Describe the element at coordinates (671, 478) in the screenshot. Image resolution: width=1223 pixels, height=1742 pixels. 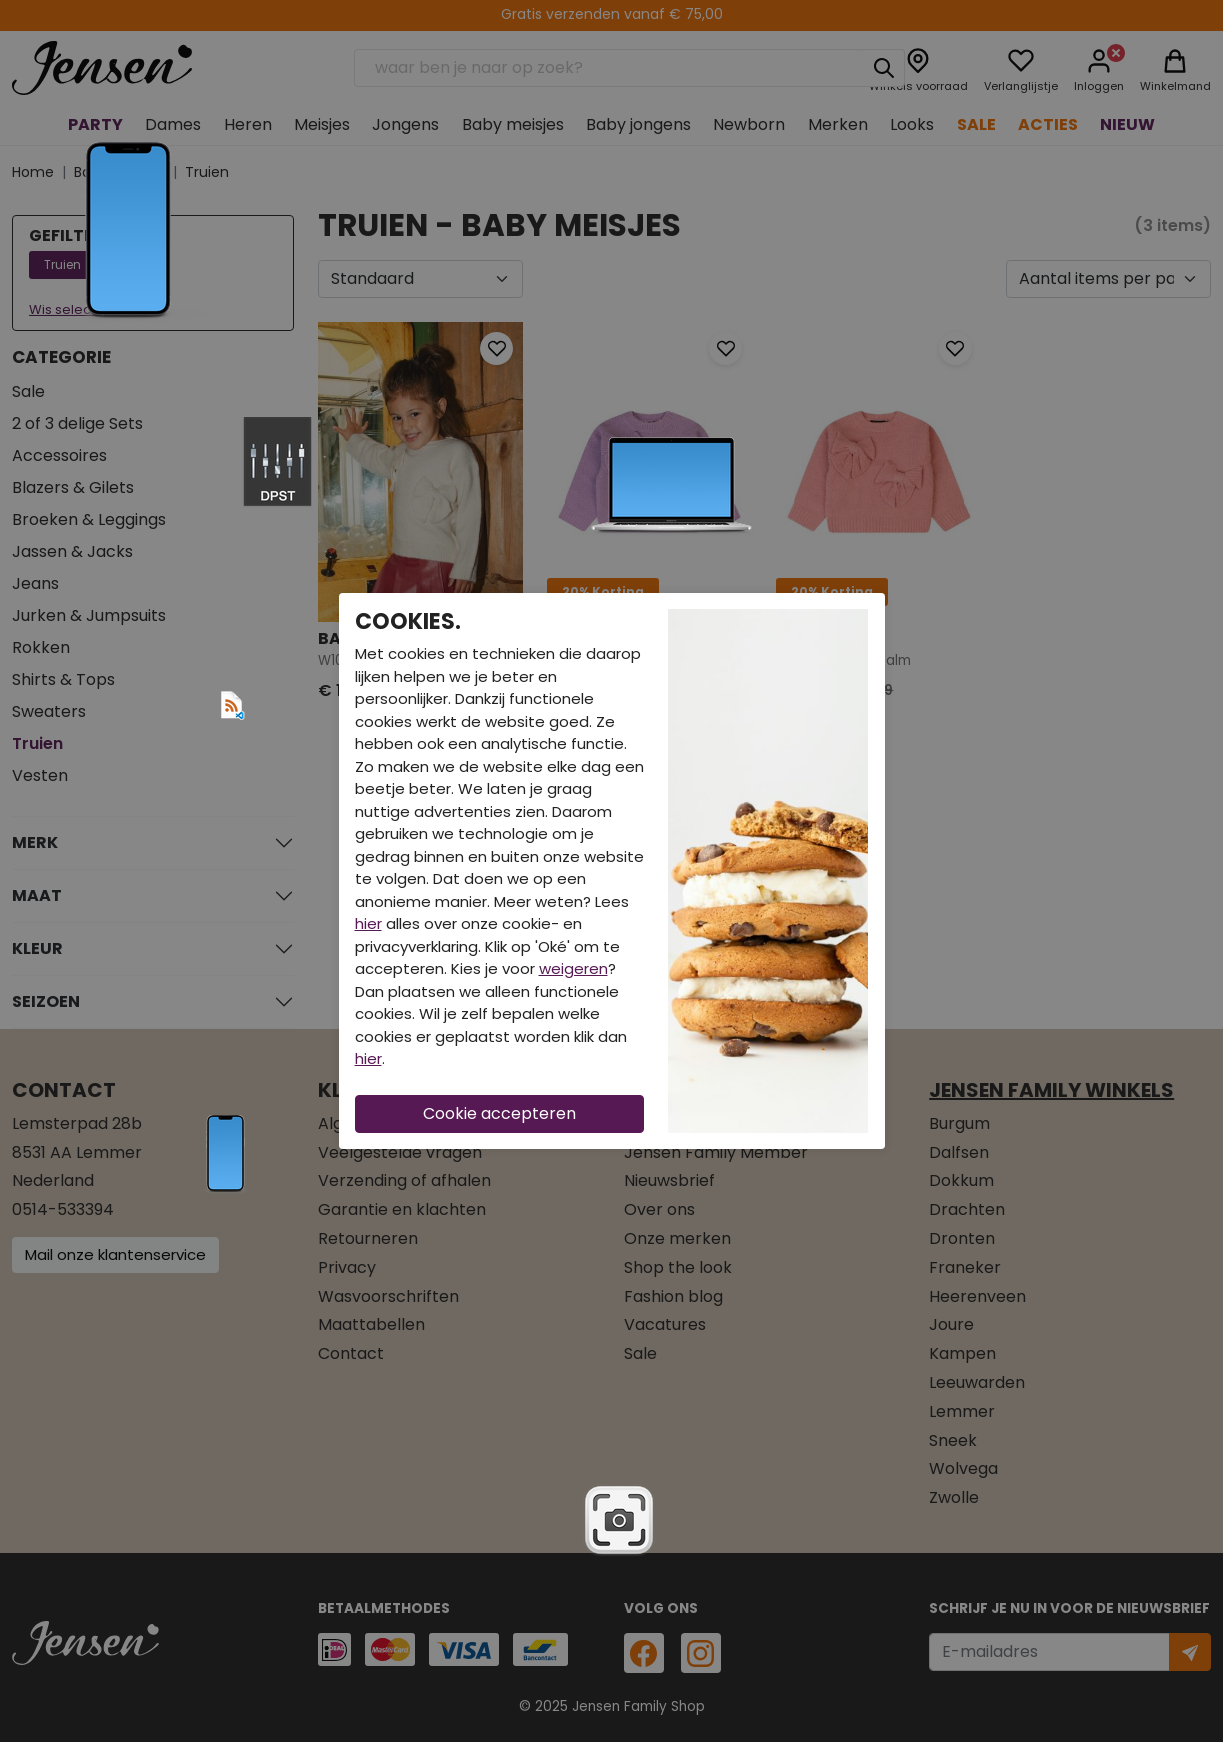
I see `macbook pro device icon` at that location.